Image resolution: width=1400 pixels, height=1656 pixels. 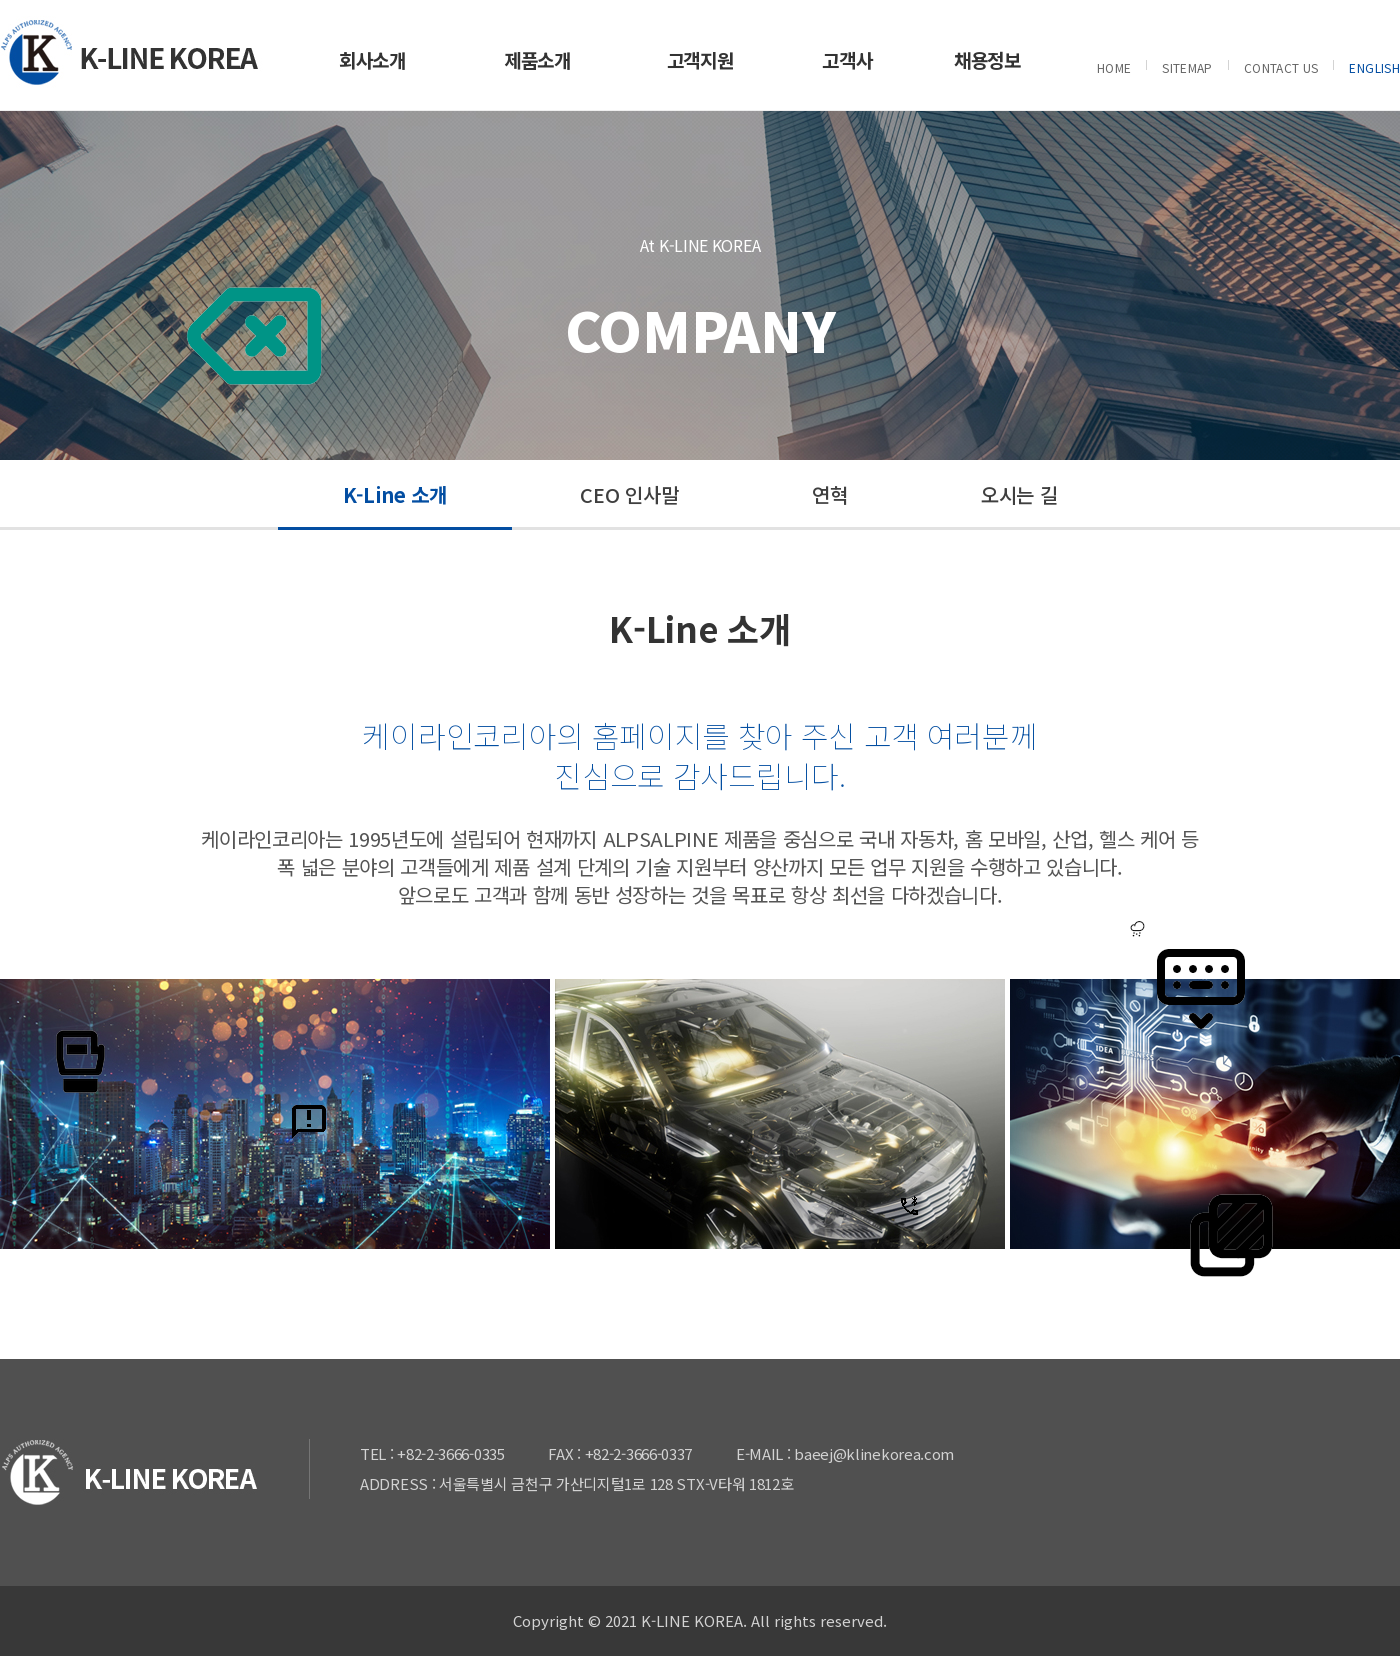 What do you see at coordinates (252, 336) in the screenshot?
I see `delete the previous character` at bounding box center [252, 336].